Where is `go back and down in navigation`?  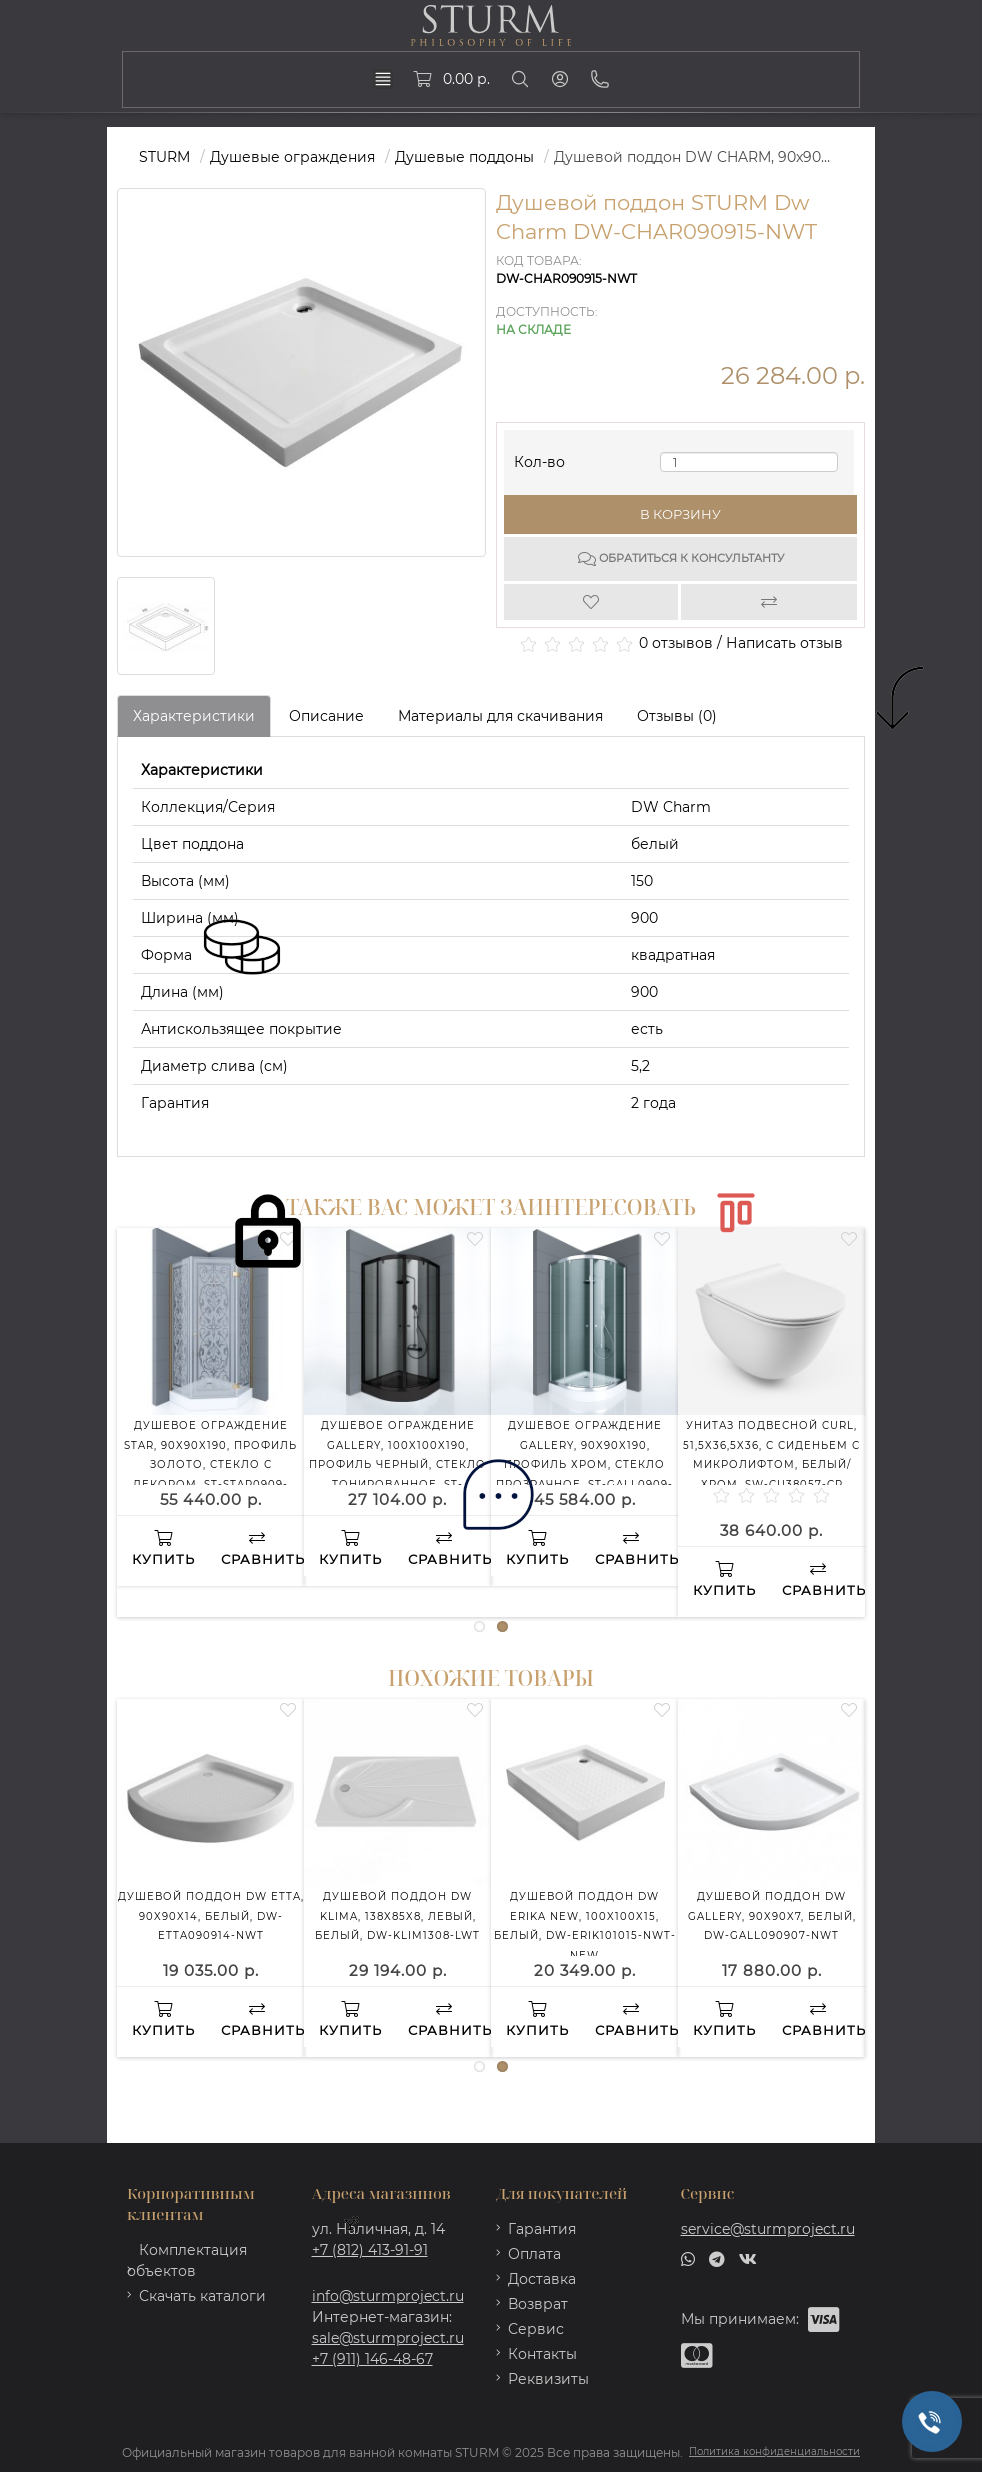 go back and down in navigation is located at coordinates (900, 698).